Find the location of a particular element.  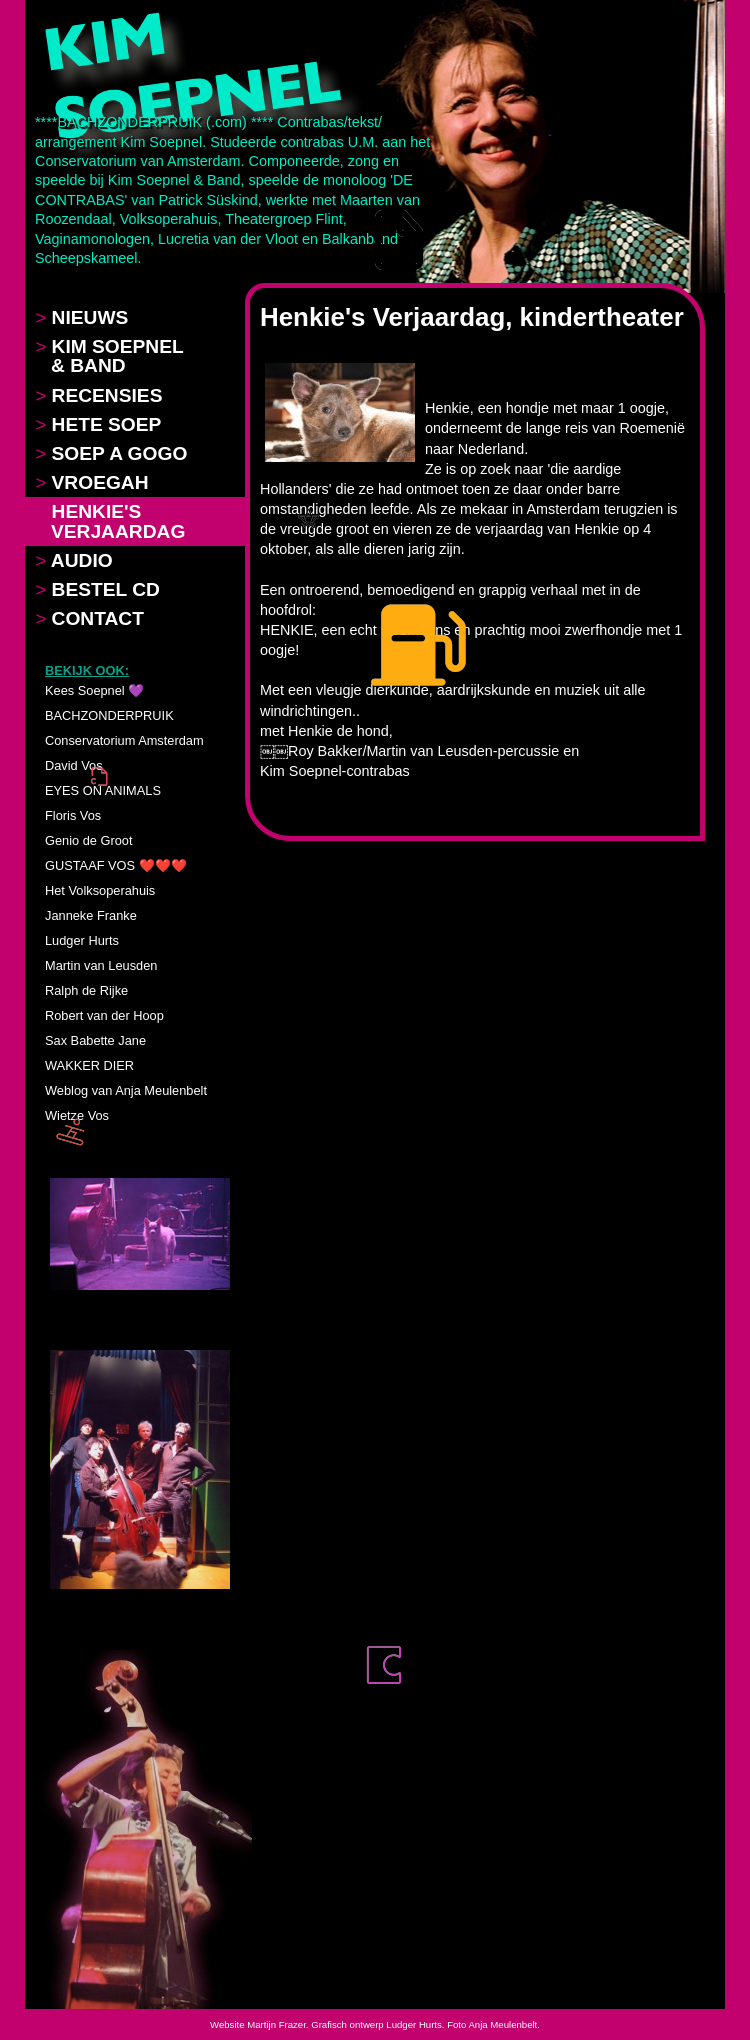

open a C programming language file is located at coordinates (99, 776).